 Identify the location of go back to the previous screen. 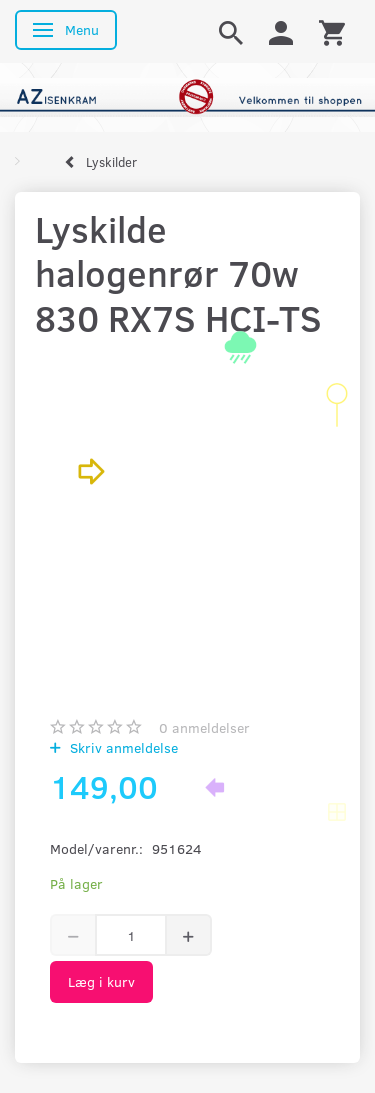
(215, 787).